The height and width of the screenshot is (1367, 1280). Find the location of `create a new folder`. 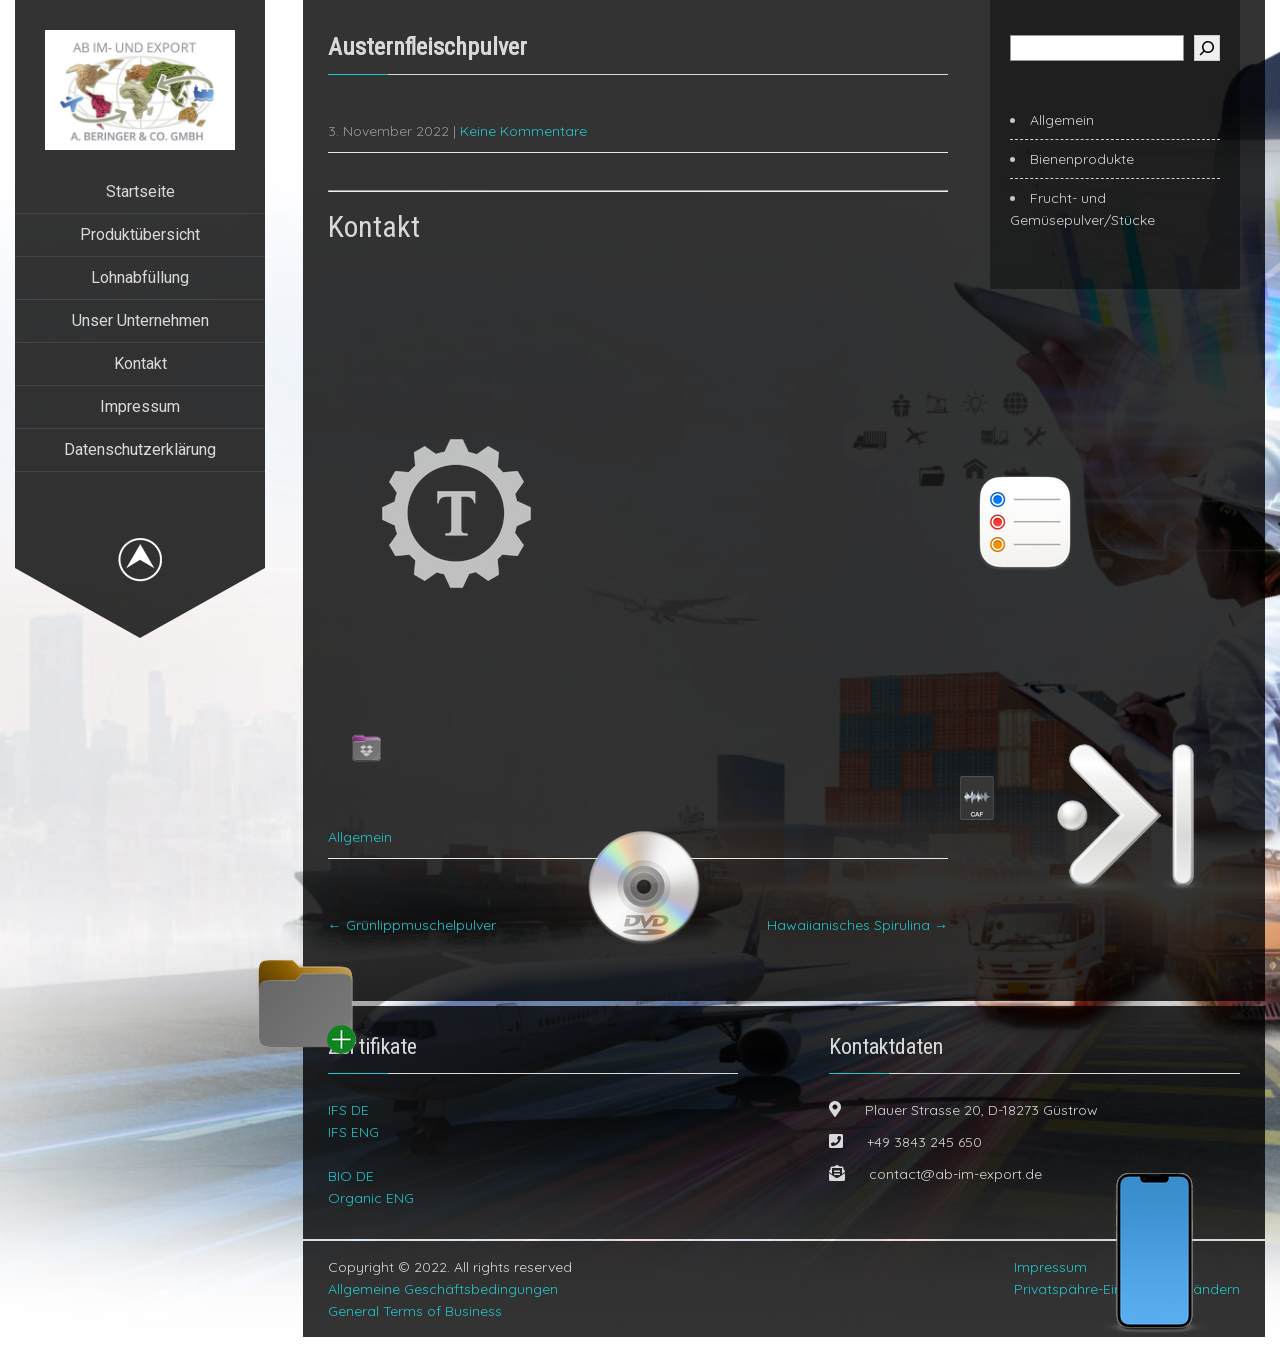

create a new folder is located at coordinates (305, 1003).